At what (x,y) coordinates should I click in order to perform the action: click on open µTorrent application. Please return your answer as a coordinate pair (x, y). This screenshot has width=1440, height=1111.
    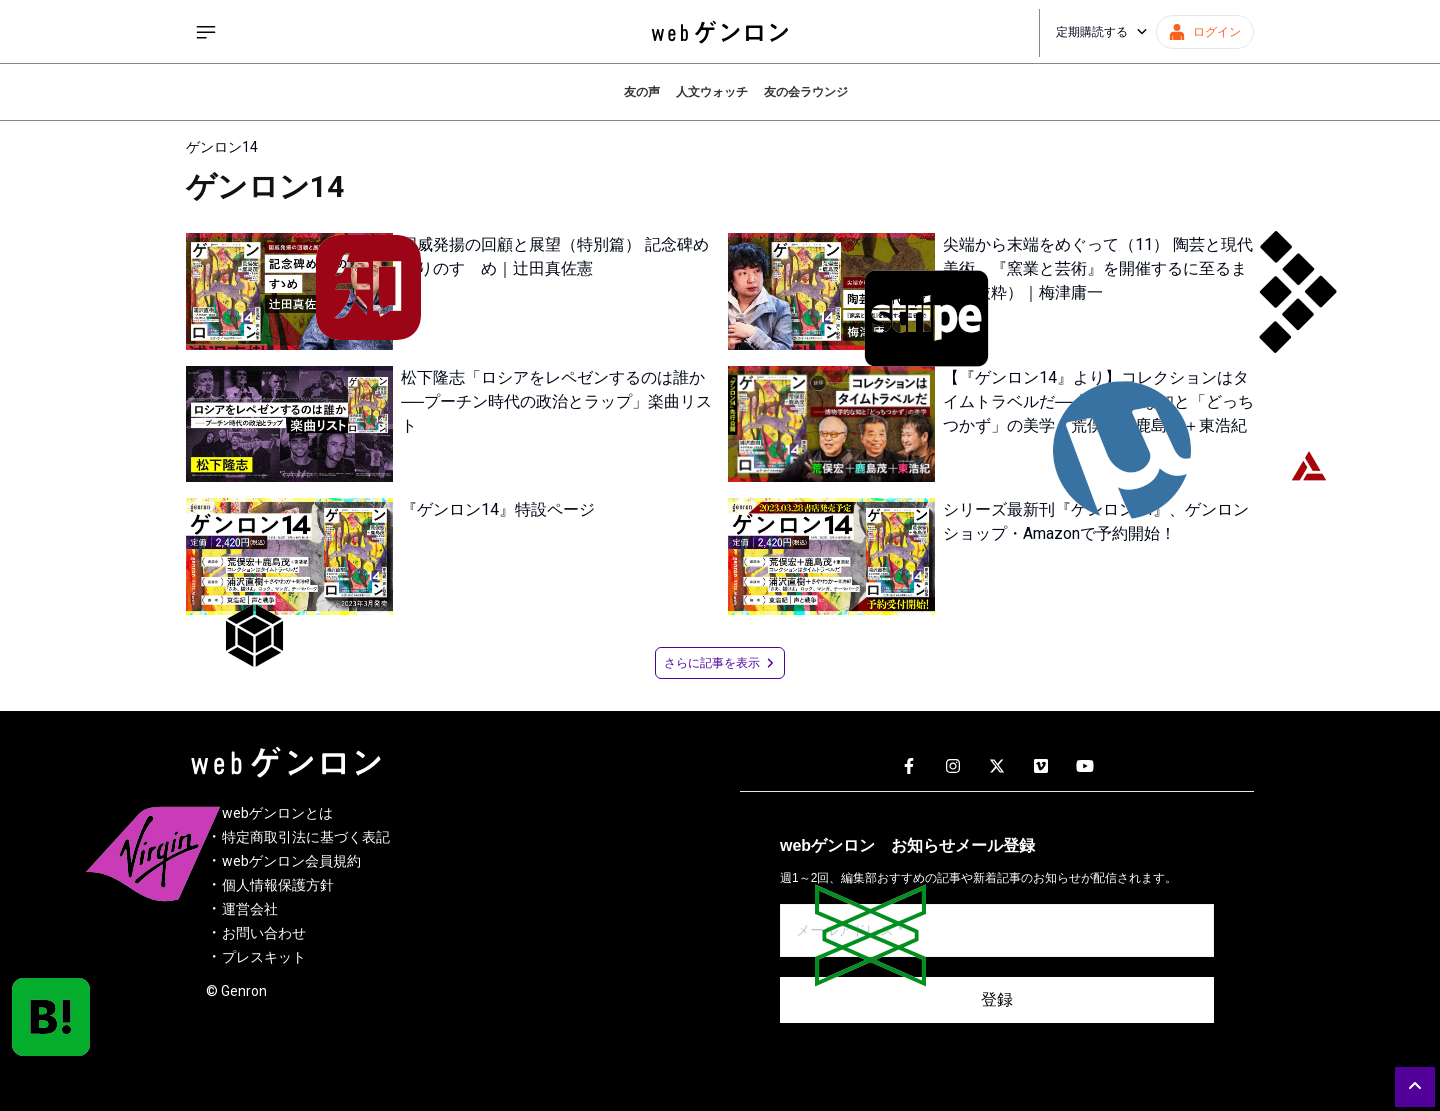
    Looking at the image, I should click on (1122, 450).